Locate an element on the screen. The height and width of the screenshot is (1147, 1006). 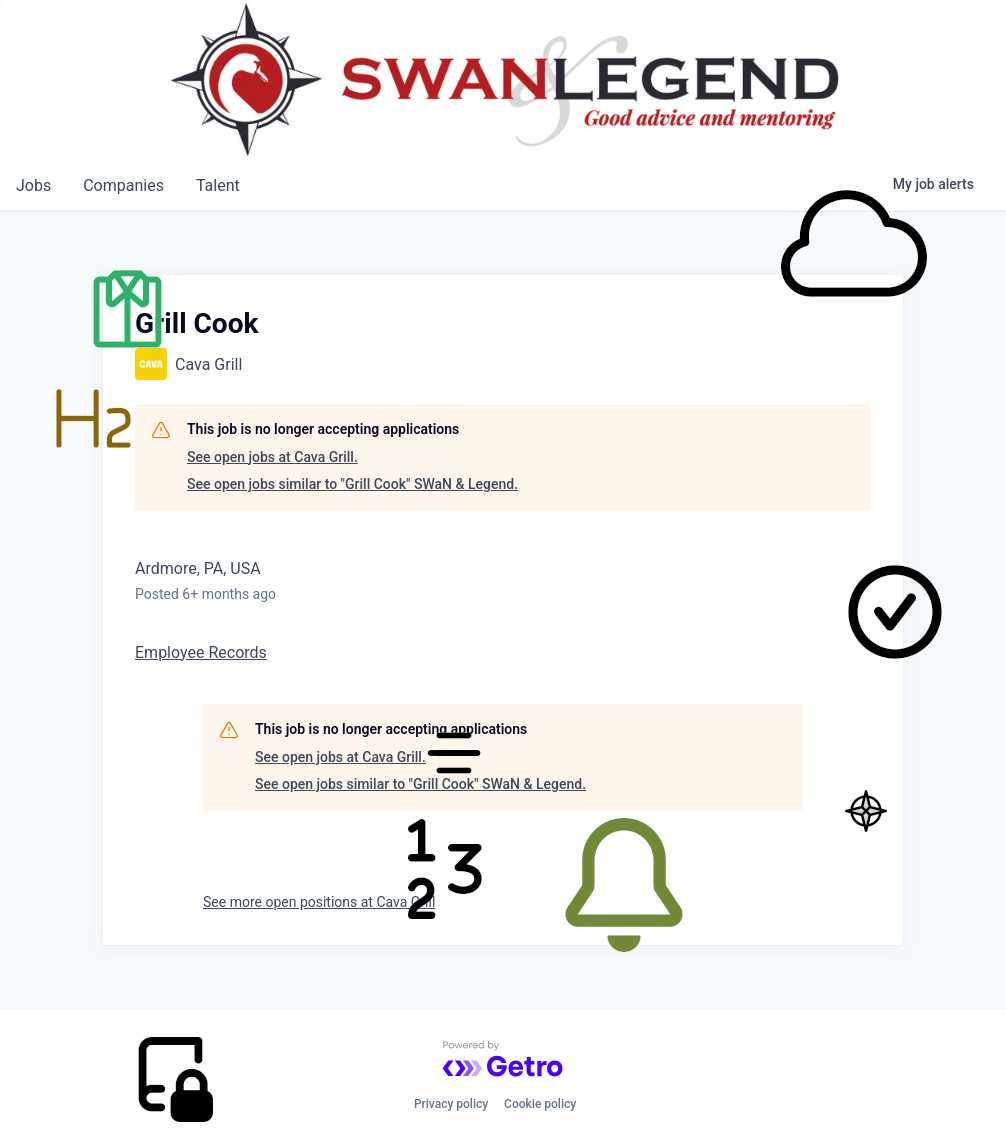
confirms a completed action or task is located at coordinates (895, 612).